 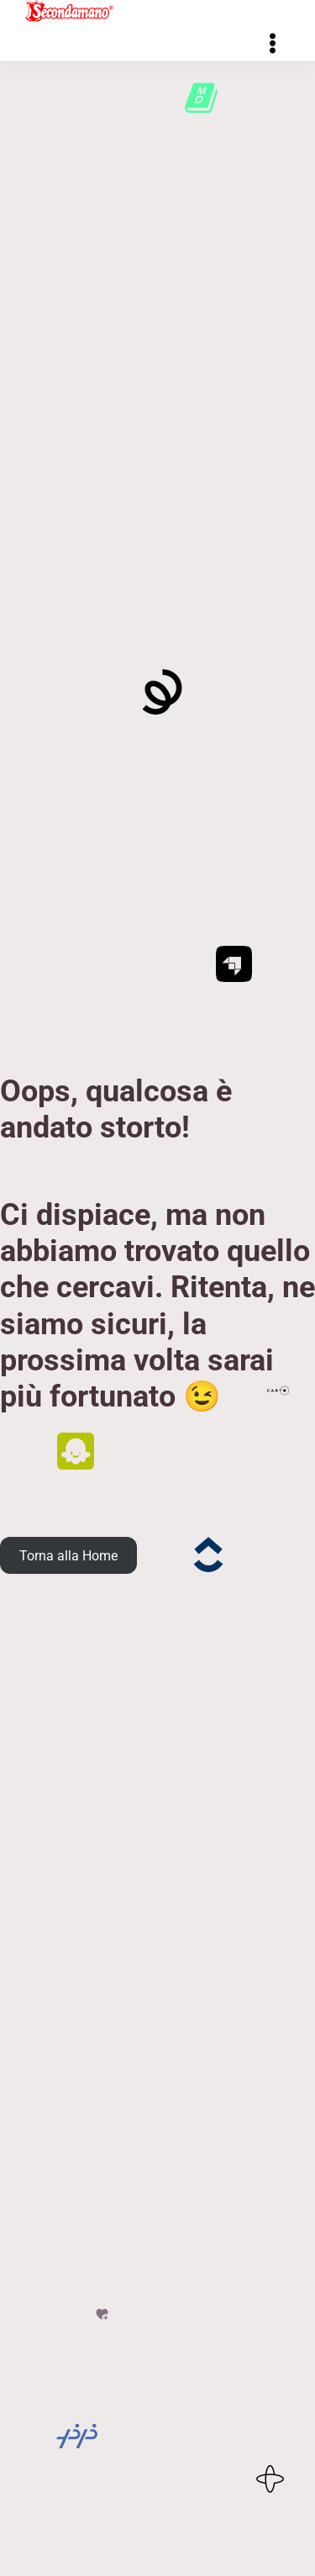 I want to click on open clickup app, so click(x=208, y=1555).